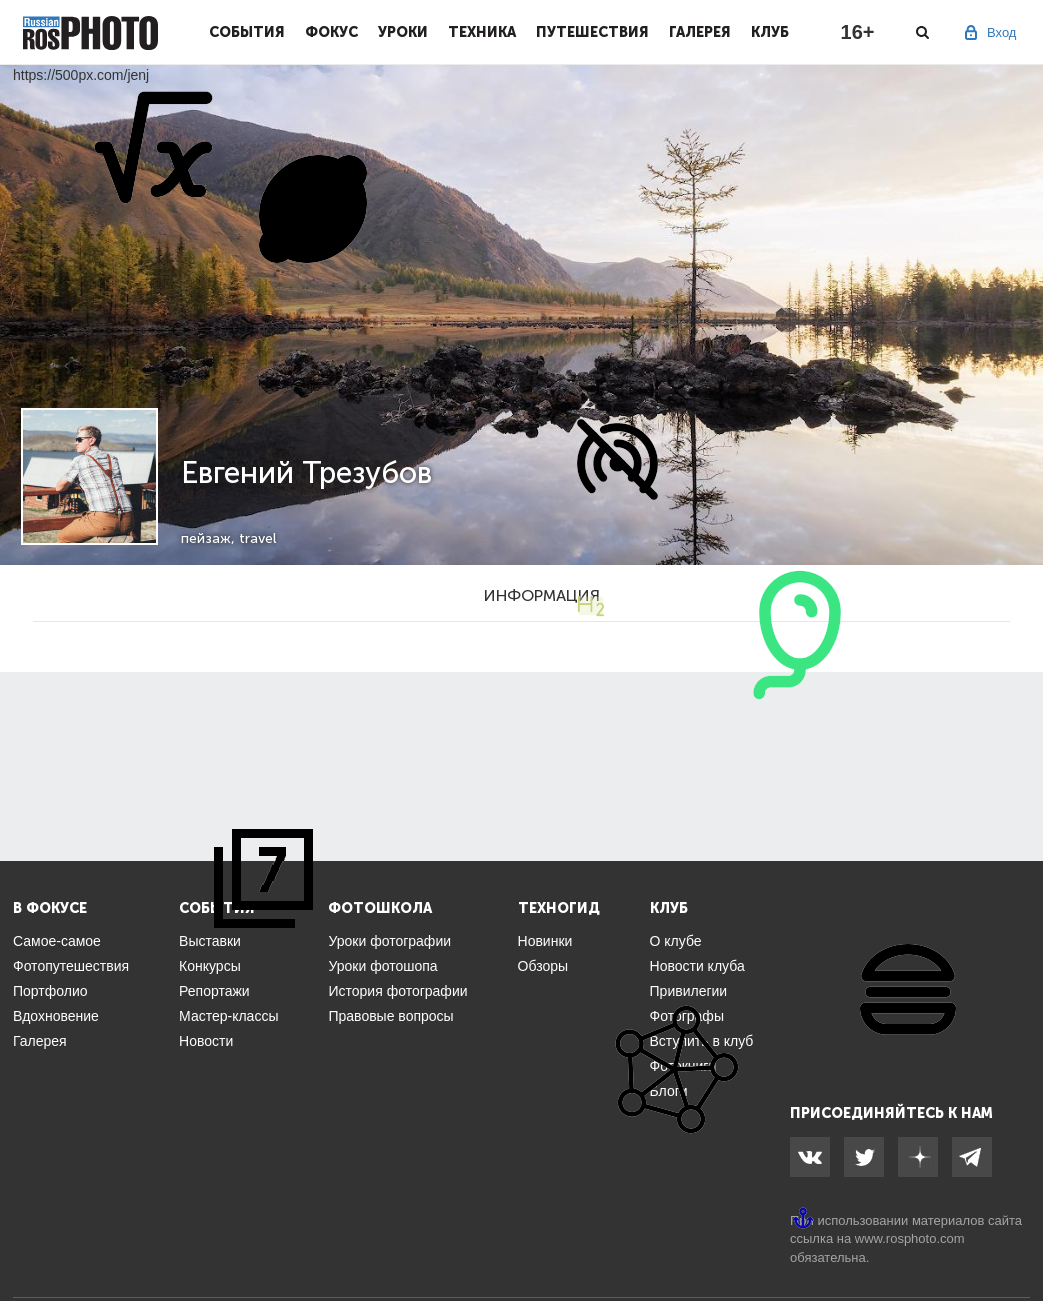 This screenshot has width=1043, height=1301. Describe the element at coordinates (589, 605) in the screenshot. I see `format text as heading level 2` at that location.